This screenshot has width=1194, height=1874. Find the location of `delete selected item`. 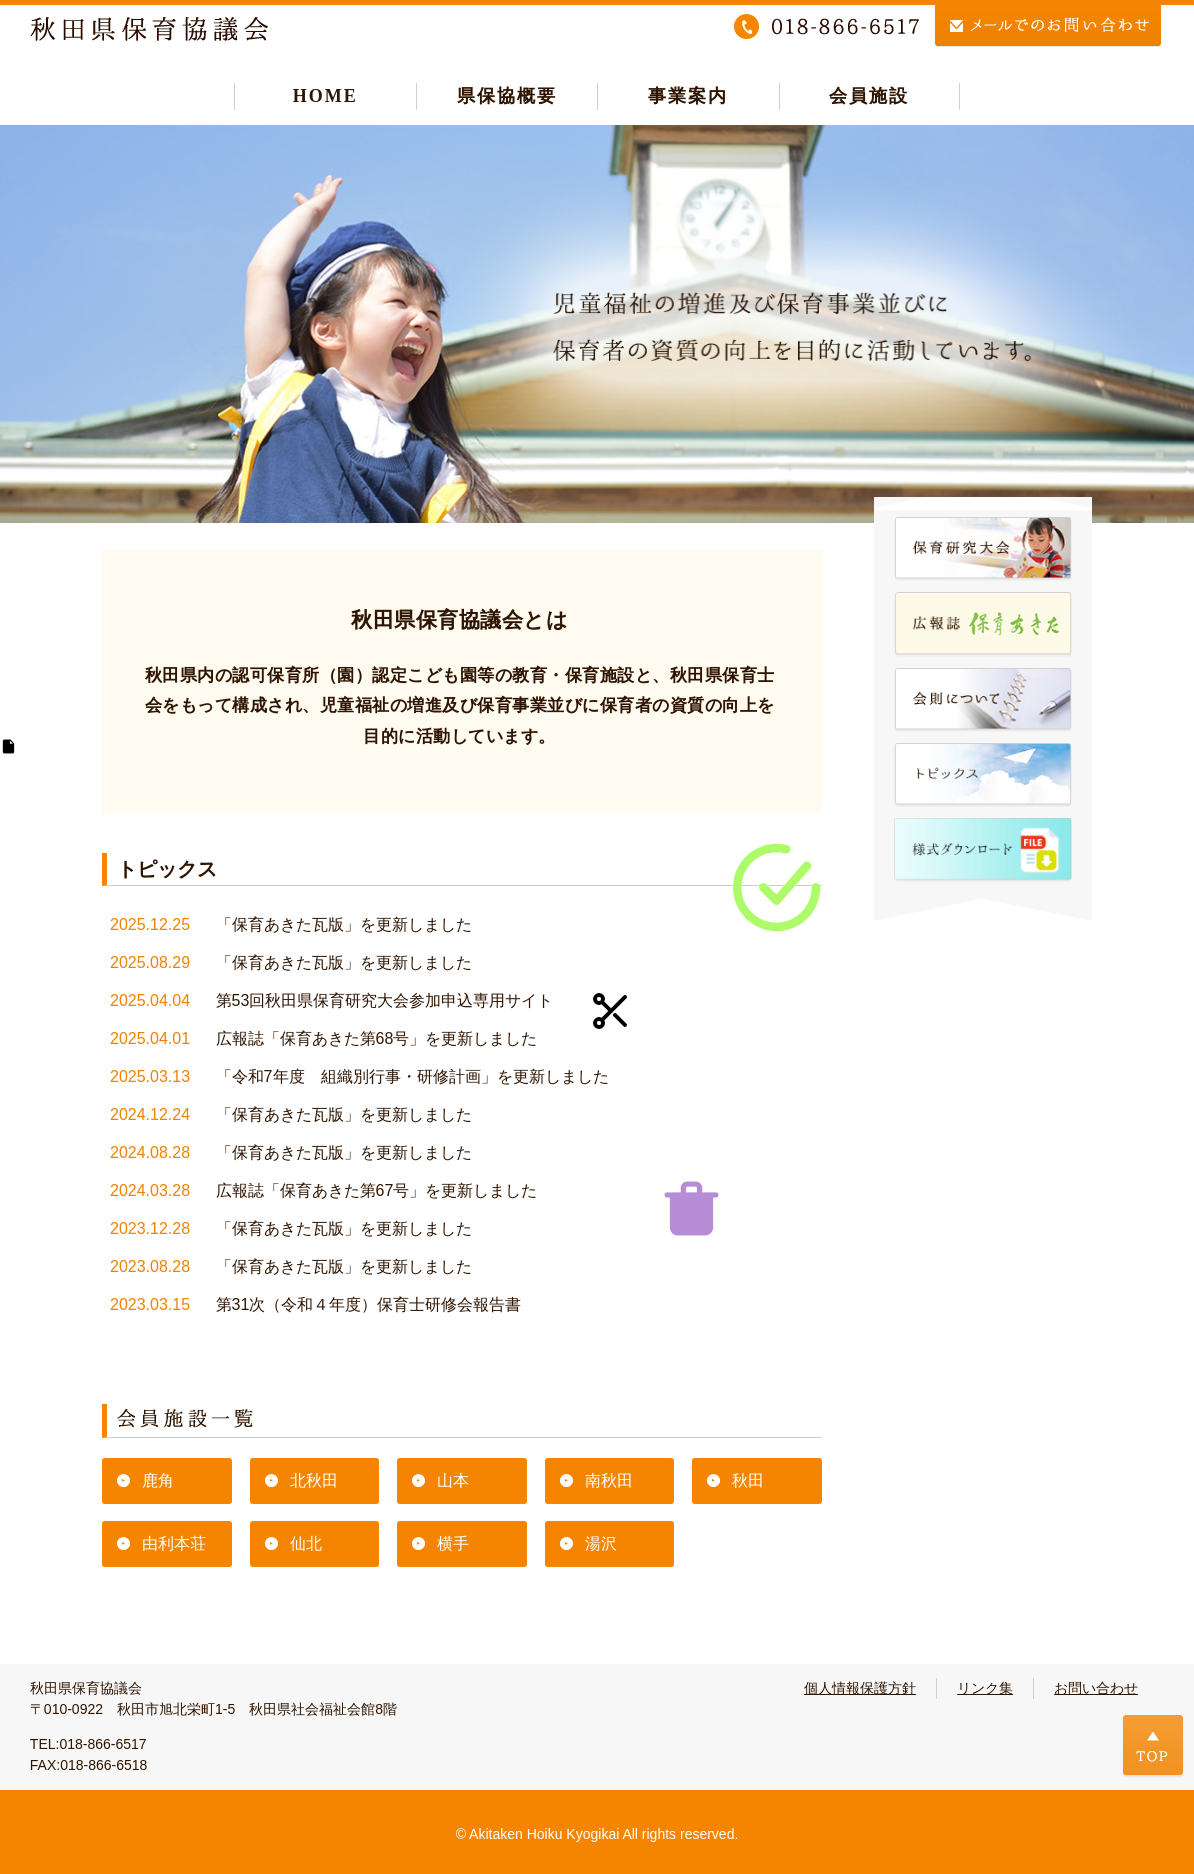

delete selected item is located at coordinates (691, 1208).